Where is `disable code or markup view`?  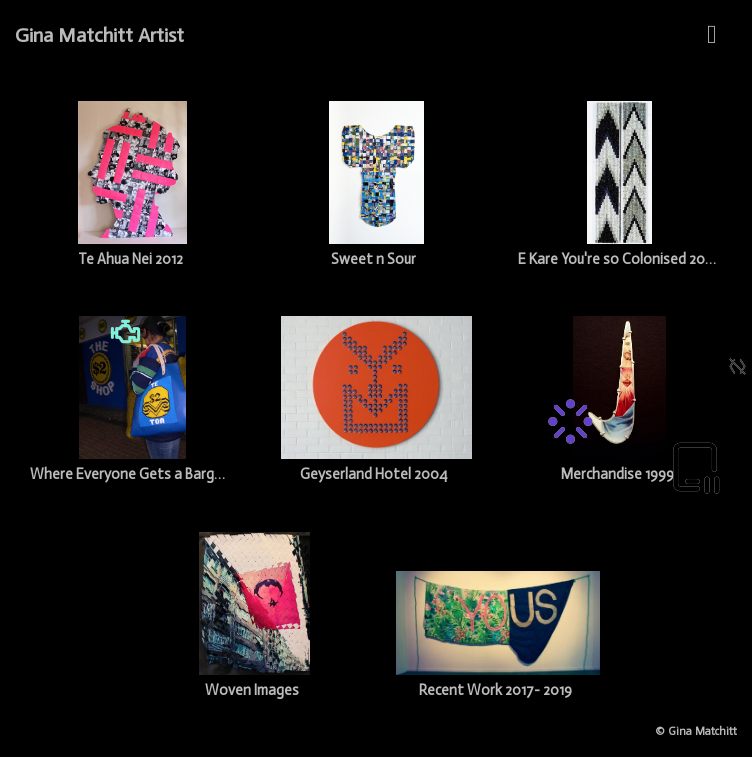 disable code or markup view is located at coordinates (737, 366).